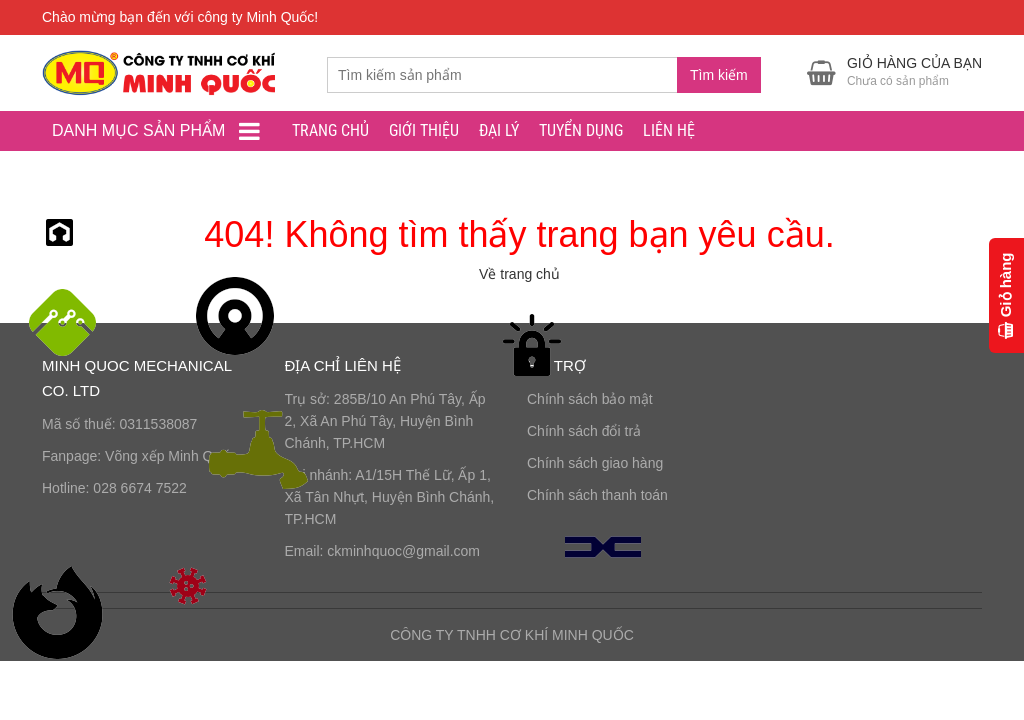  What do you see at coordinates (603, 547) in the screenshot?
I see `dacia brand logo` at bounding box center [603, 547].